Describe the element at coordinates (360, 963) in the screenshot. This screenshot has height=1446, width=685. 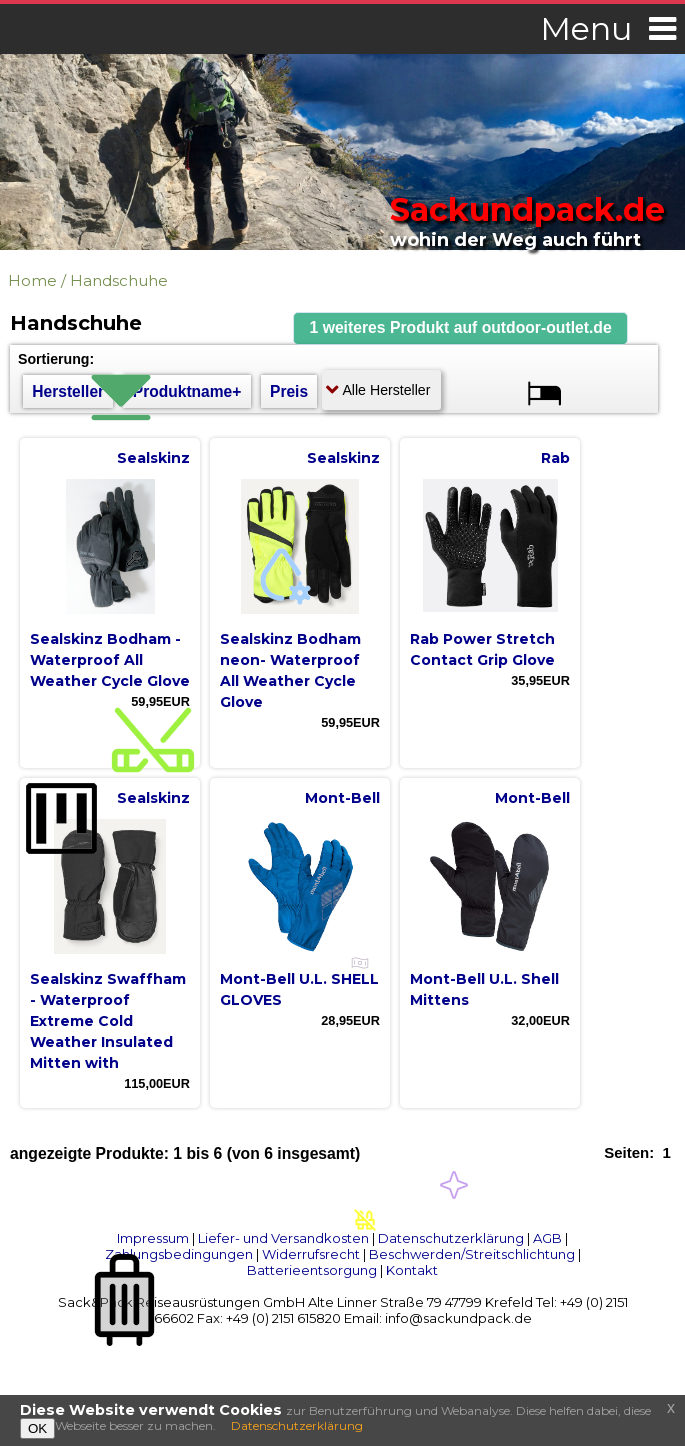
I see `view payment or transaction details` at that location.